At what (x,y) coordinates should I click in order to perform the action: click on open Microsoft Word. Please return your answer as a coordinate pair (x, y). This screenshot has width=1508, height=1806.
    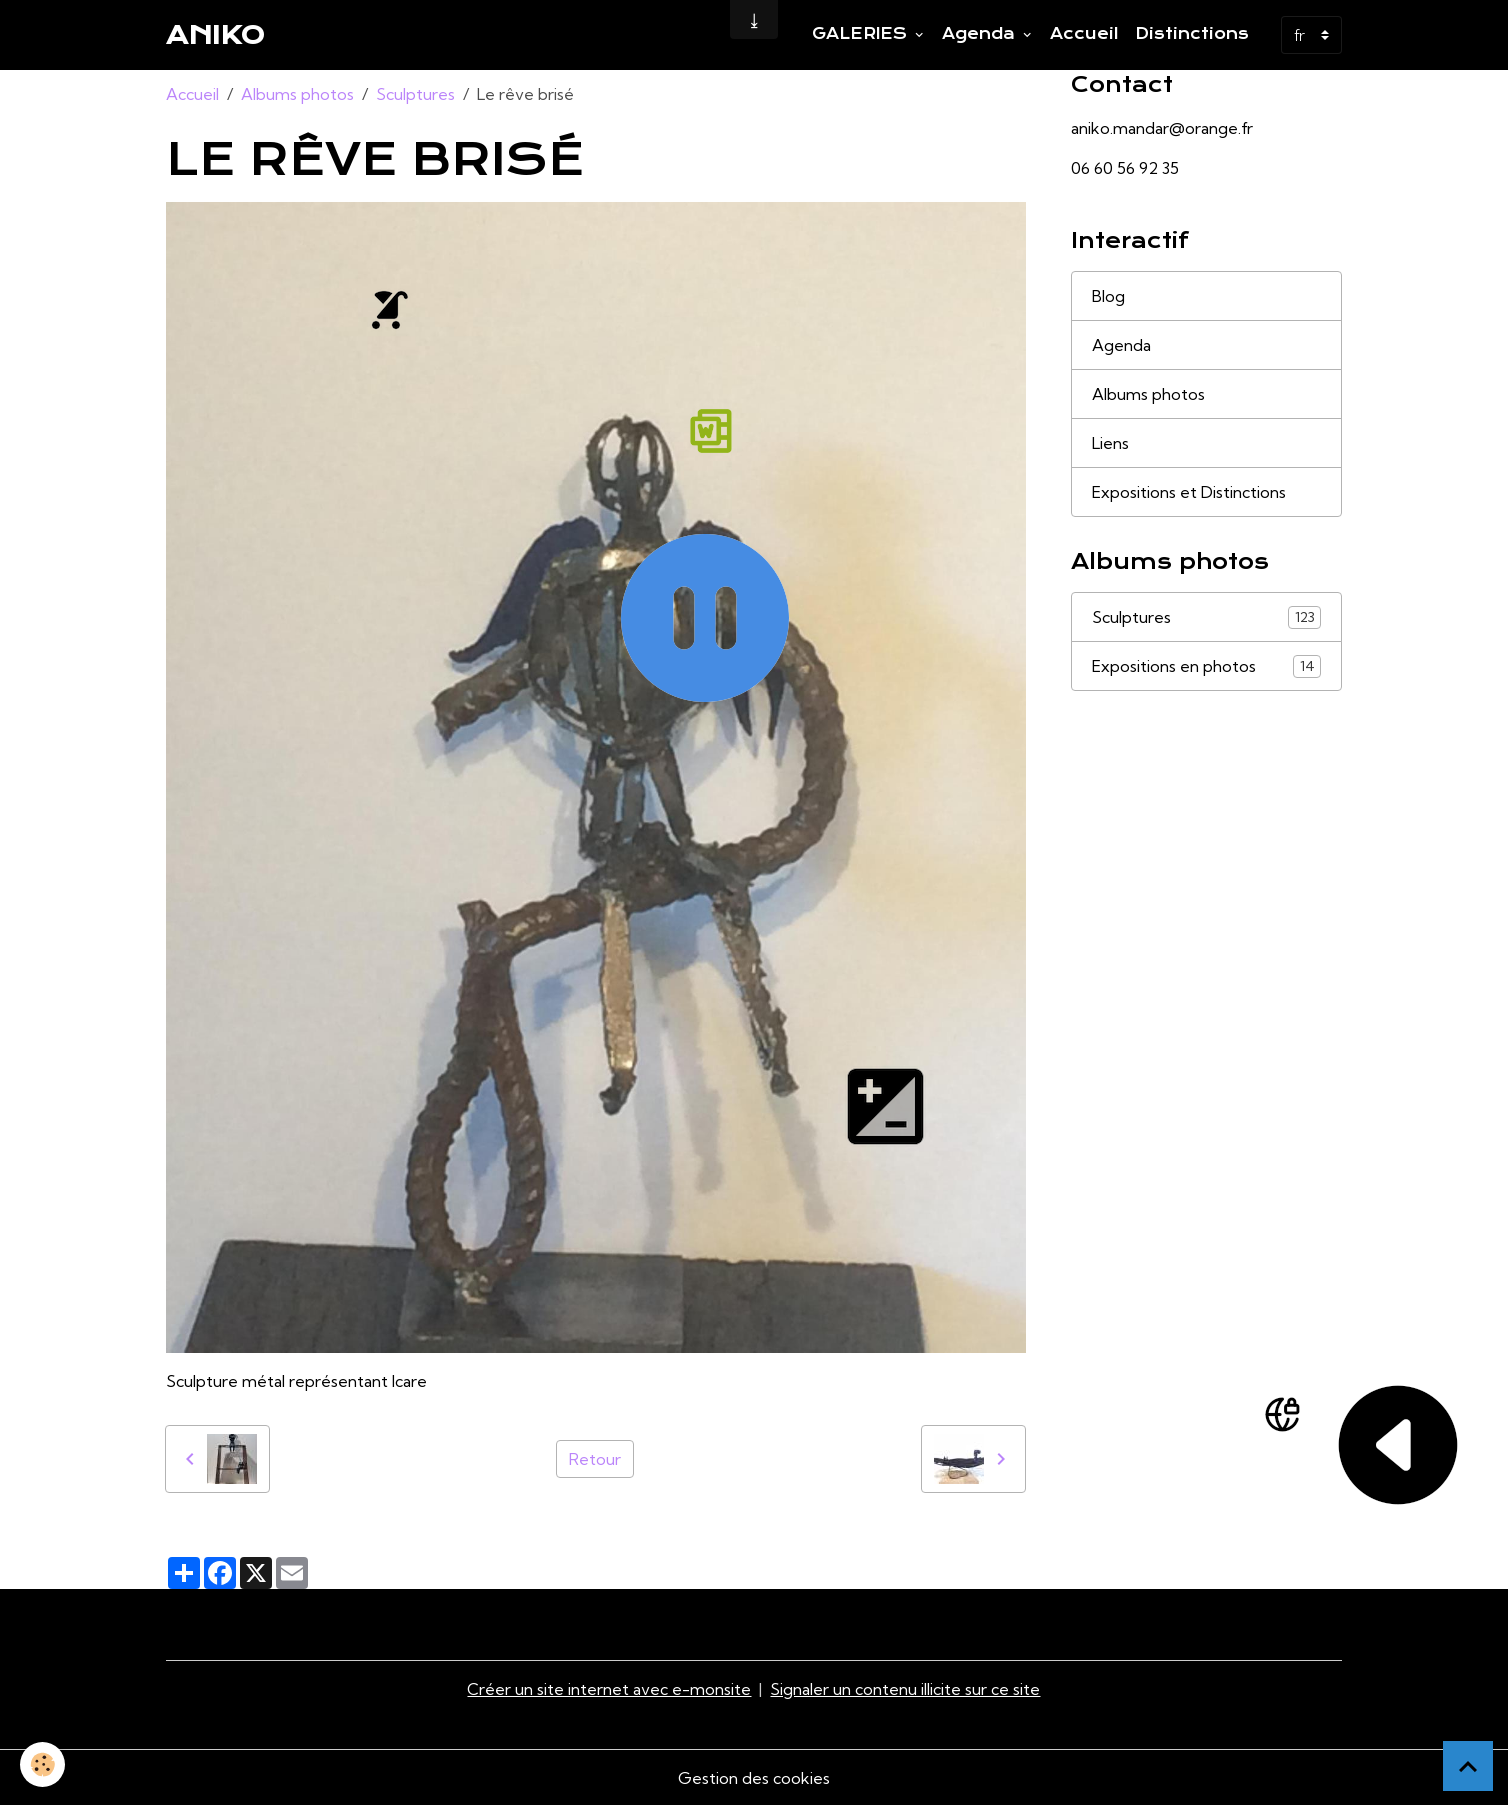
    Looking at the image, I should click on (713, 431).